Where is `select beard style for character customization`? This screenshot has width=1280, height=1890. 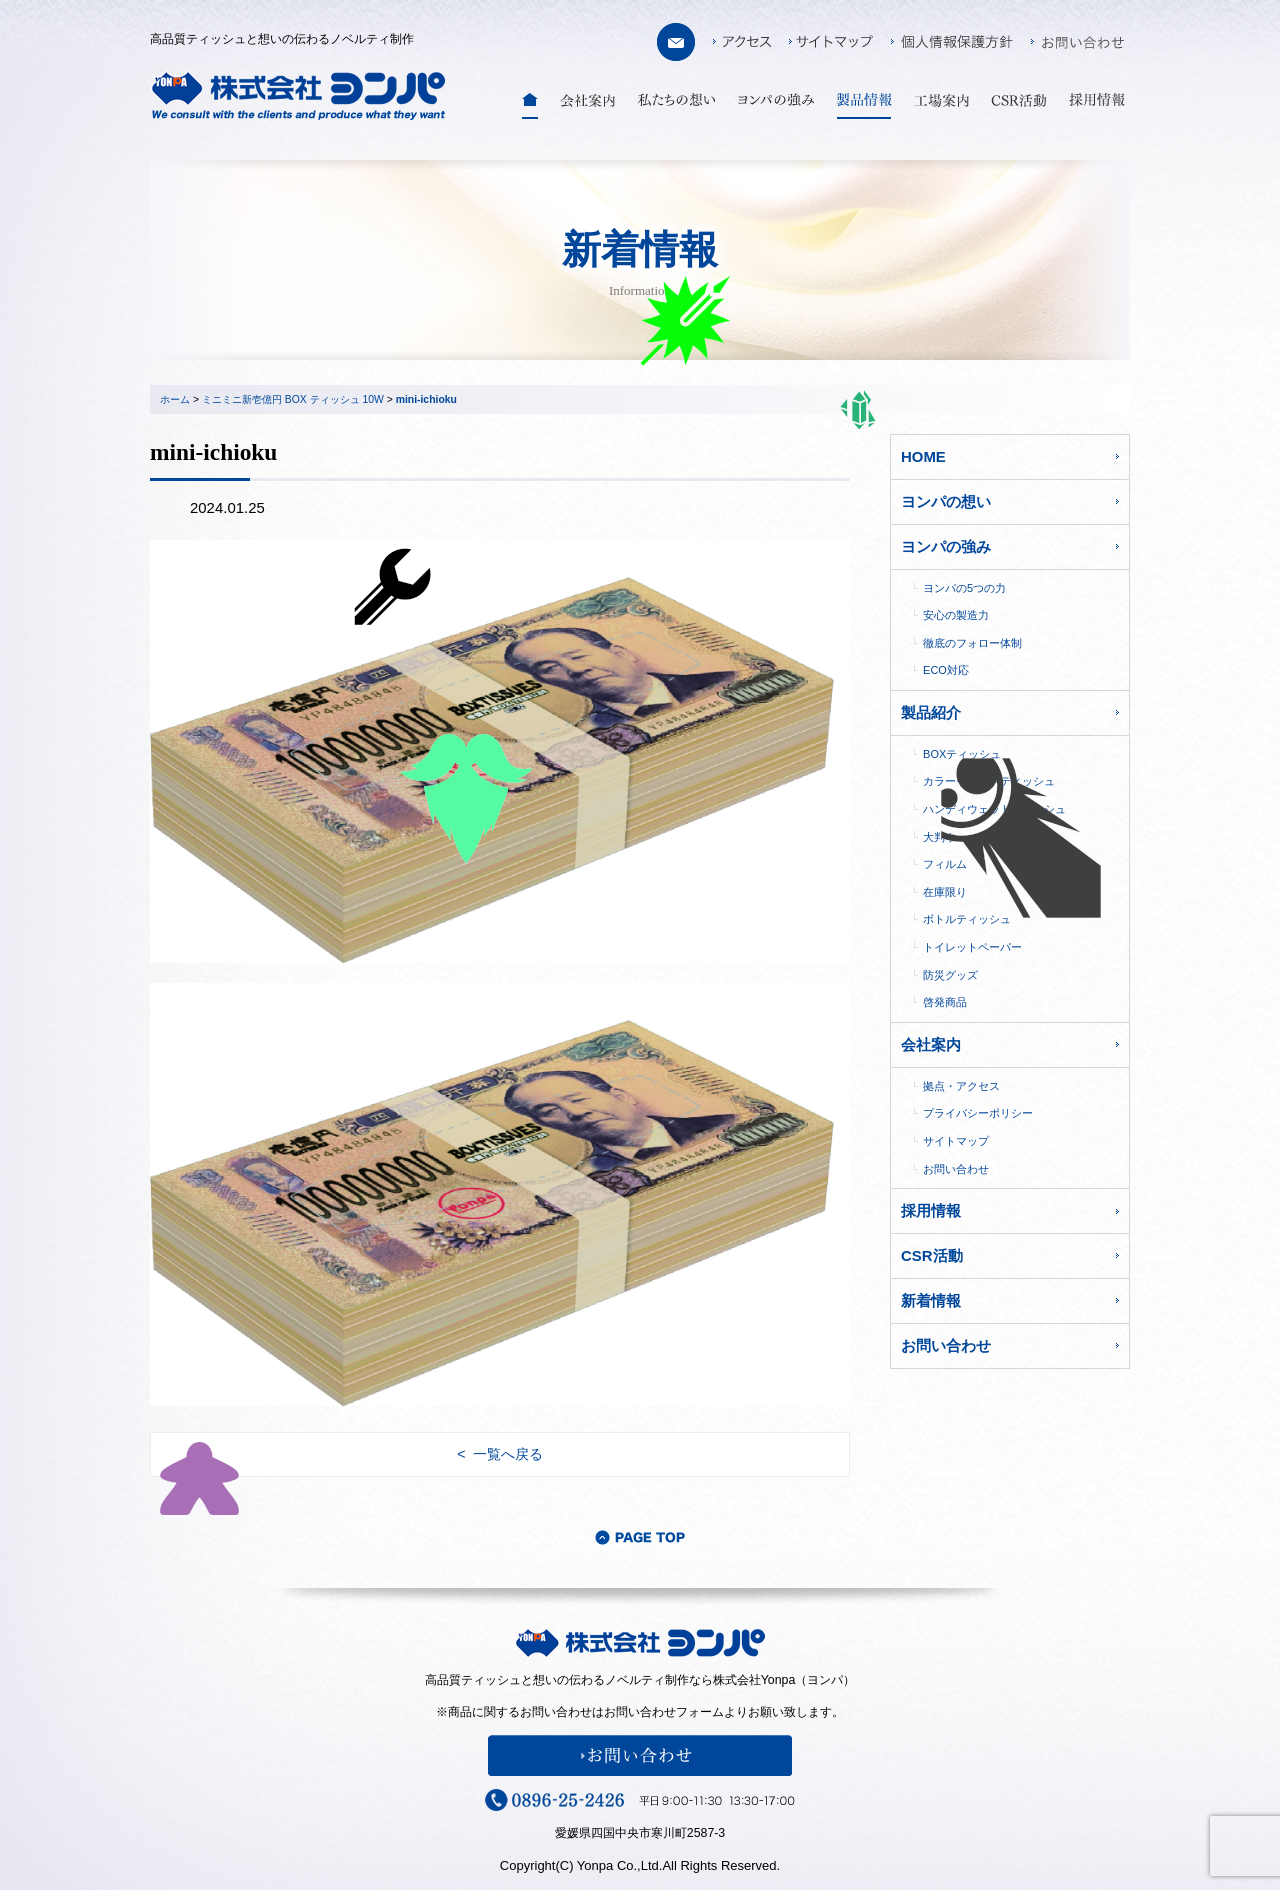
select beard style for character customization is located at coordinates (466, 796).